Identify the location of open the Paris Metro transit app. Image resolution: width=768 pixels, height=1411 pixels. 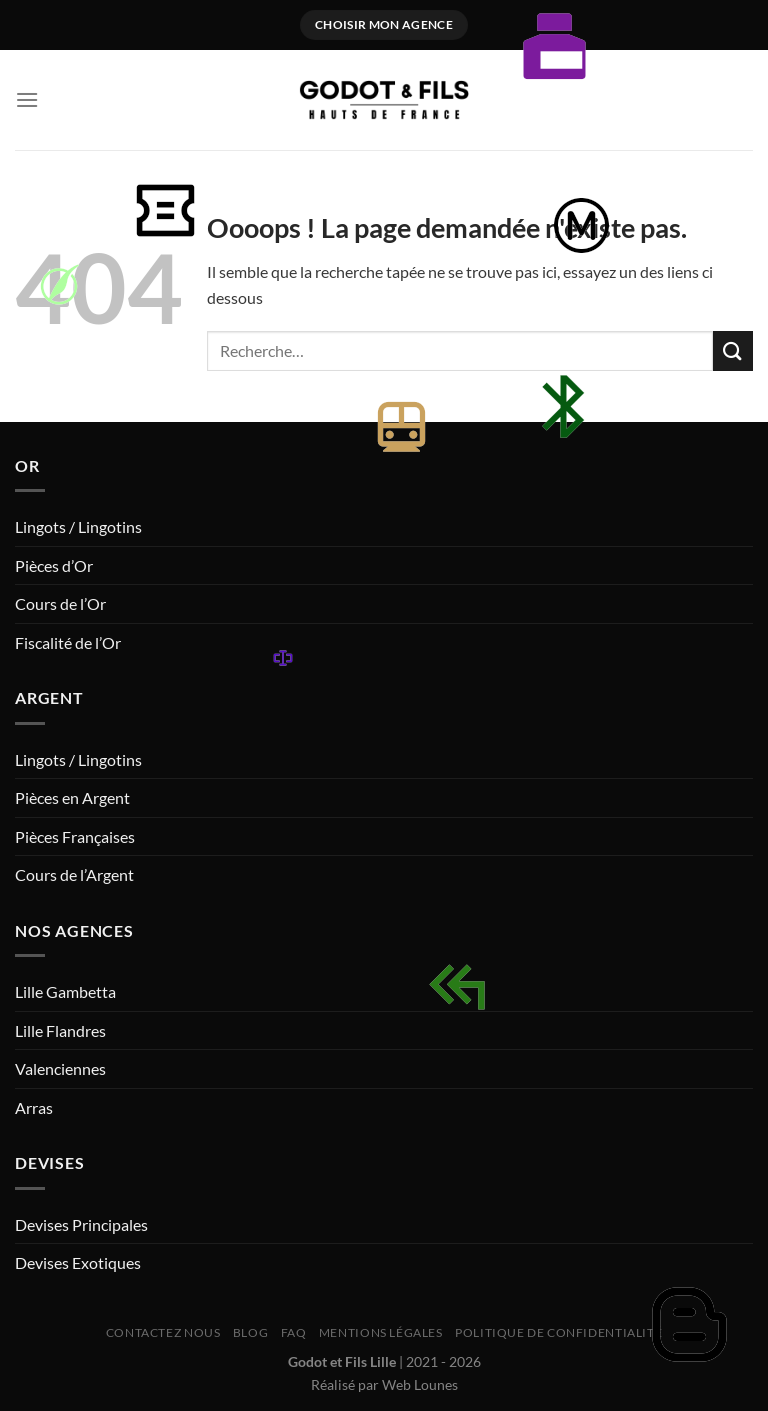
(581, 225).